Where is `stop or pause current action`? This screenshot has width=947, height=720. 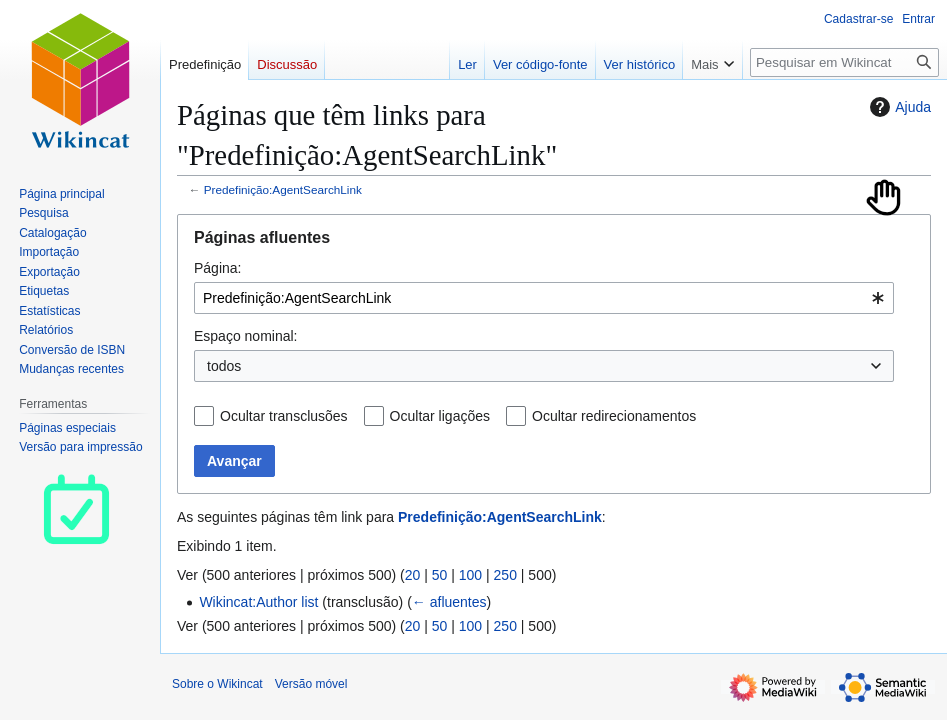 stop or pause current action is located at coordinates (884, 197).